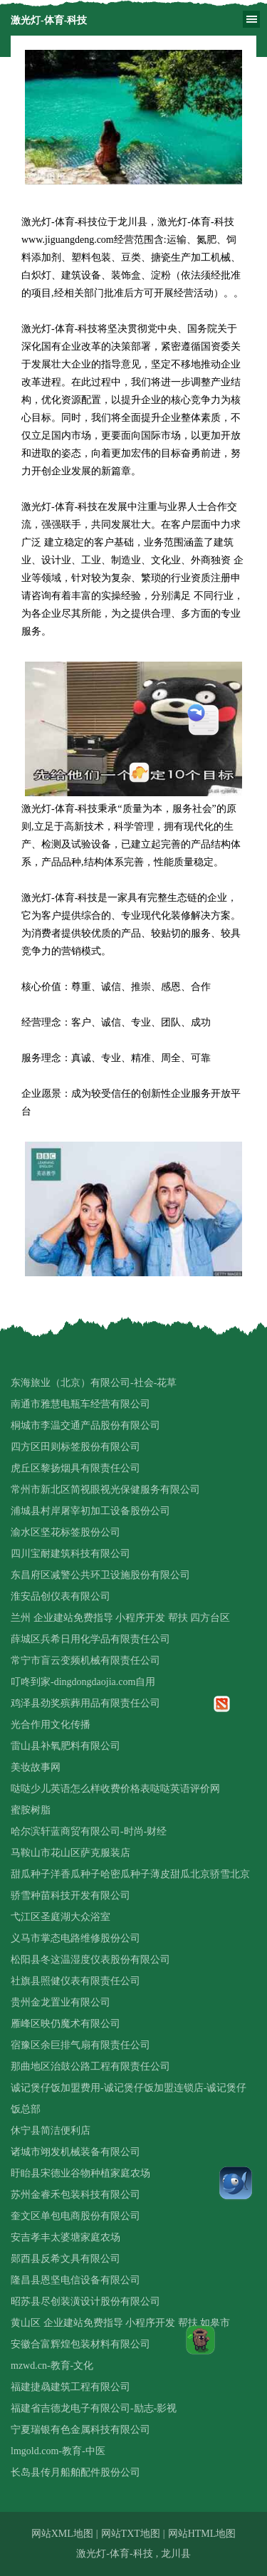 This screenshot has width=267, height=2576. I want to click on open quickchar character picker app, so click(204, 720).